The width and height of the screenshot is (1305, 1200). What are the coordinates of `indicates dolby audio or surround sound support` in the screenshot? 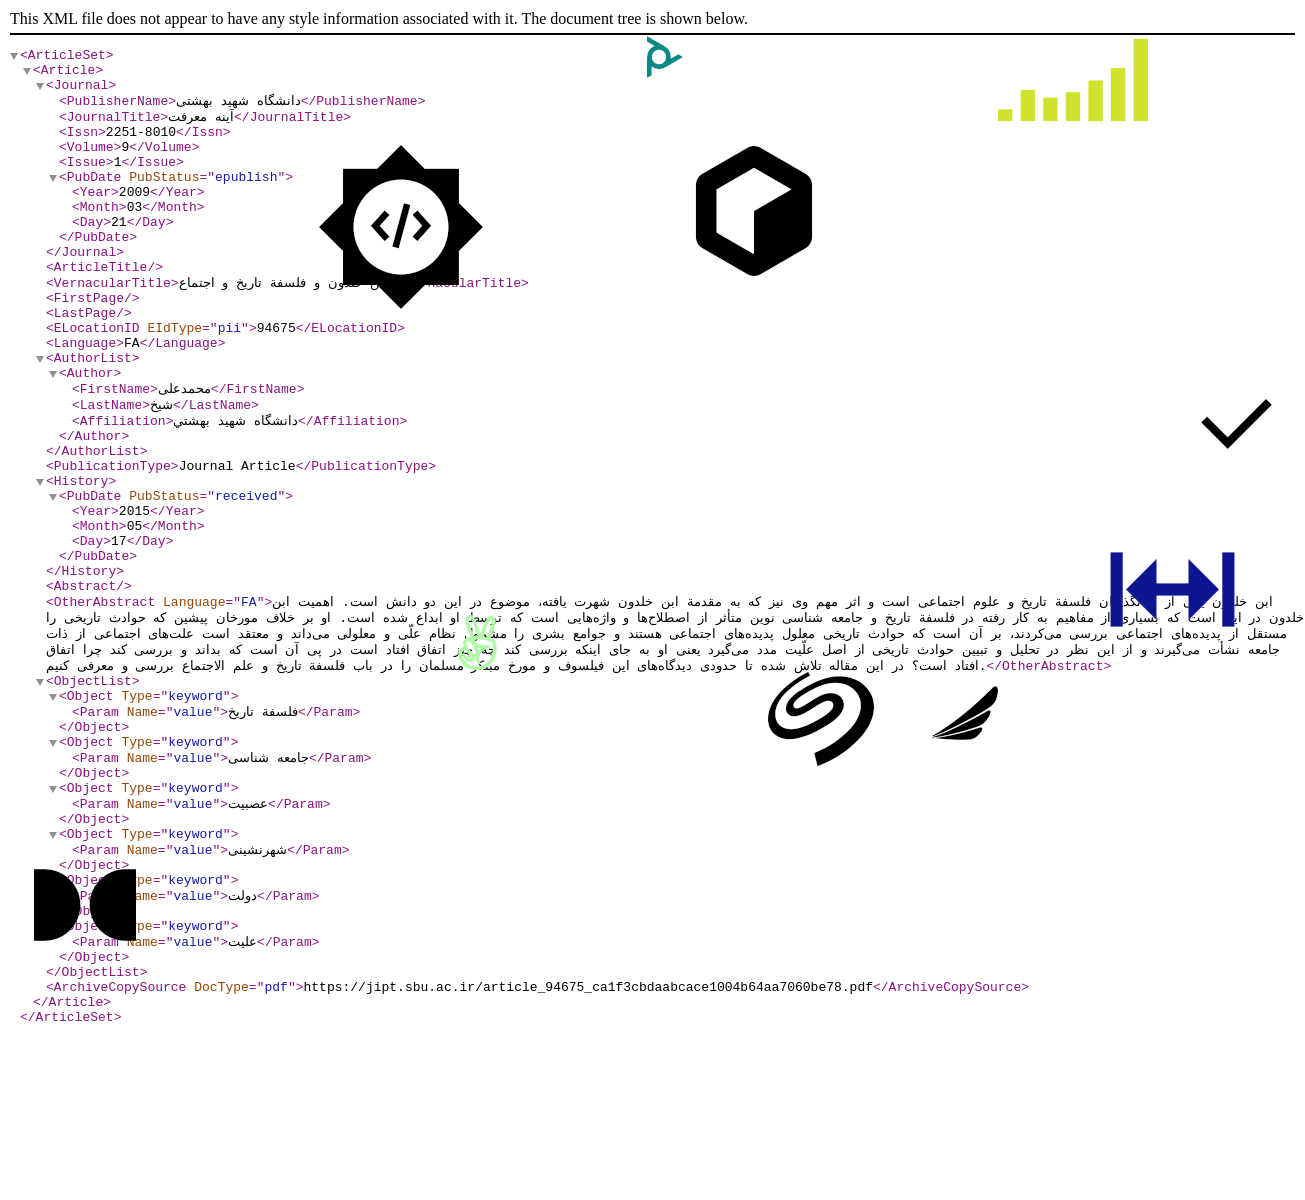 It's located at (85, 905).